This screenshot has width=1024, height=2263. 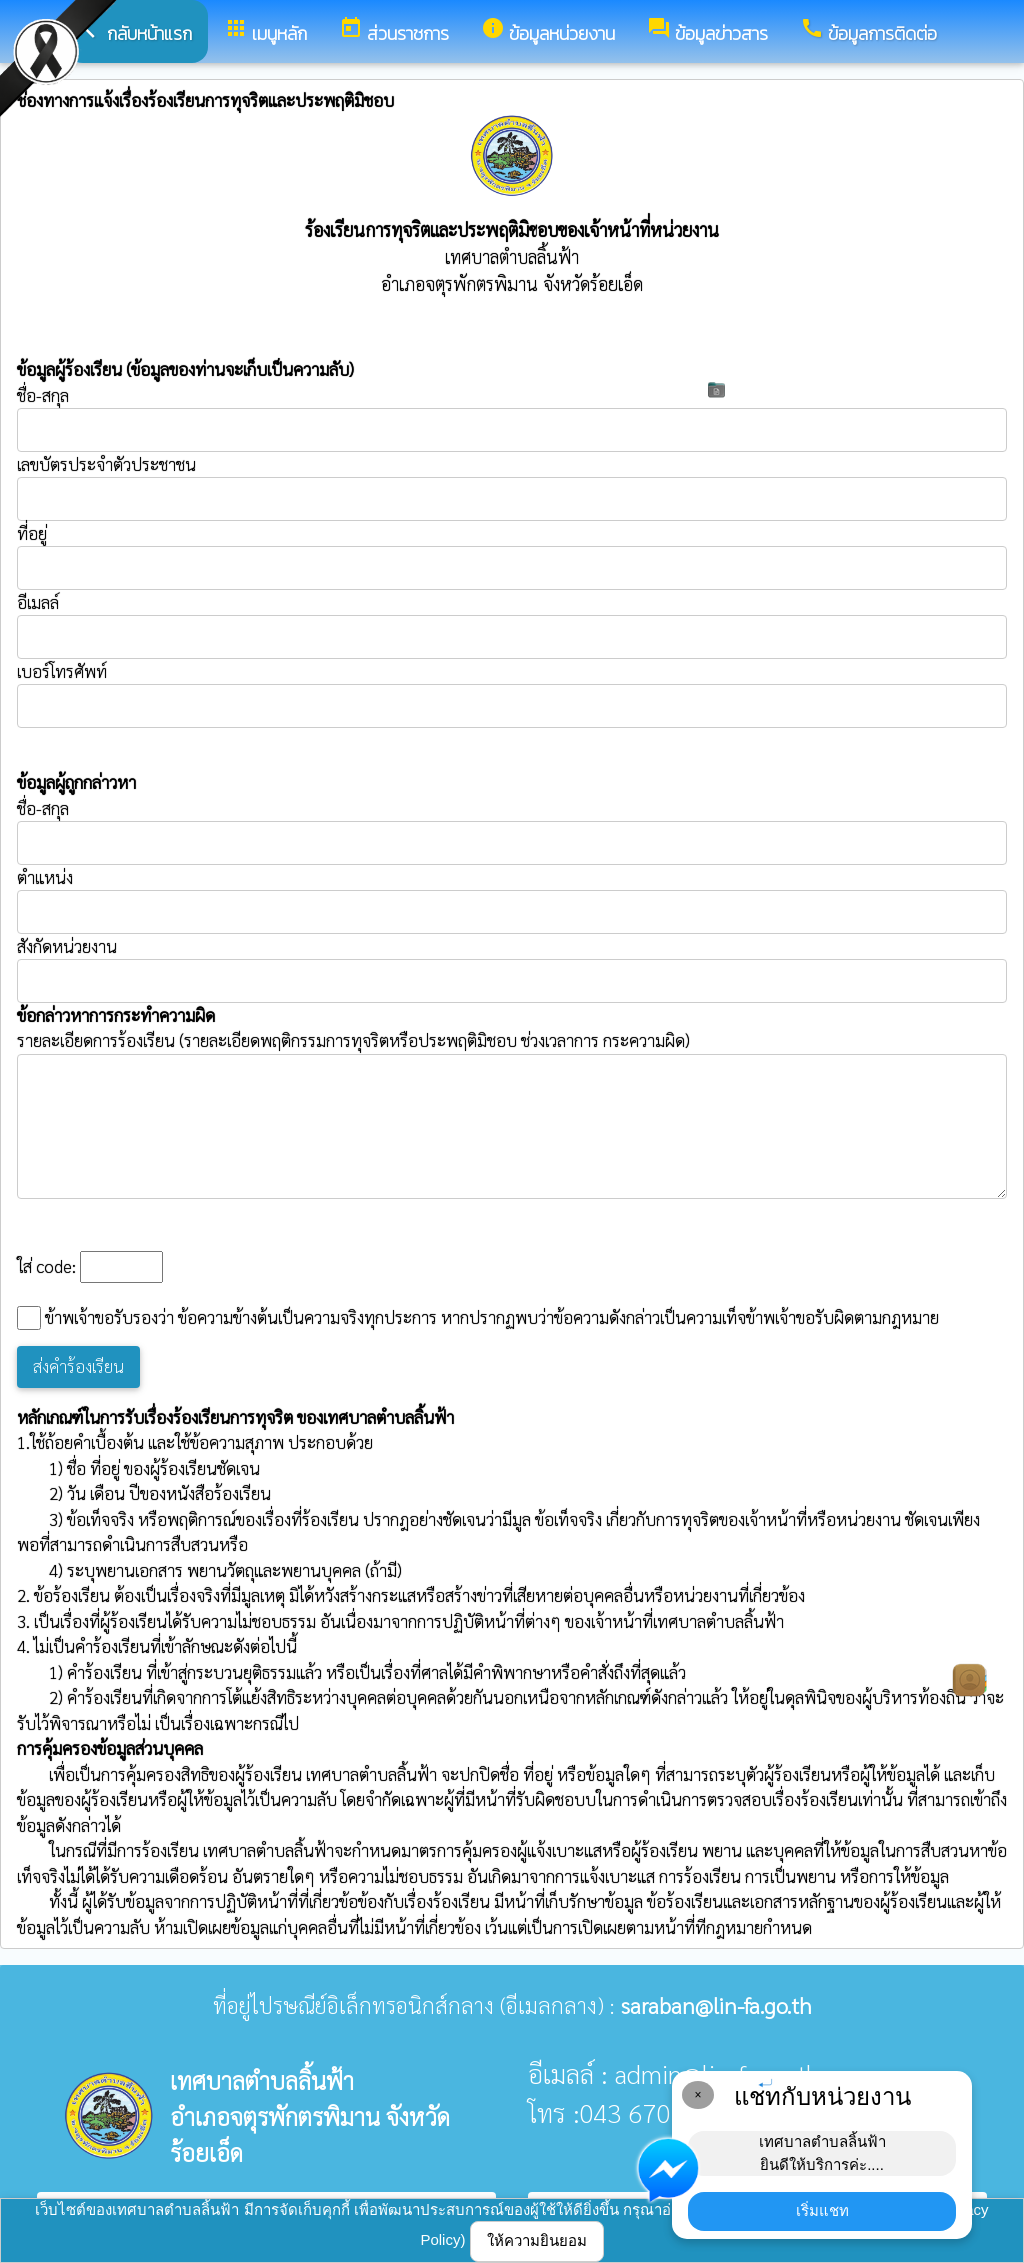 I want to click on reply to the sender of this email, so click(x=765, y=2083).